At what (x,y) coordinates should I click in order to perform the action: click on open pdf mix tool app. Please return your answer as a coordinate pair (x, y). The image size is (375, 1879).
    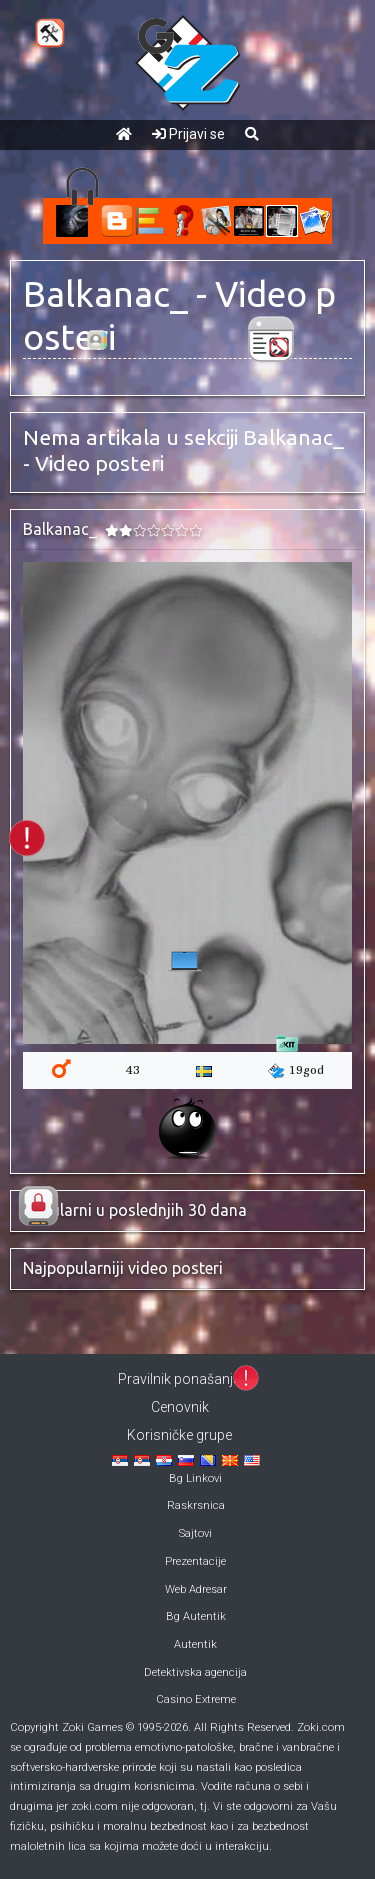
    Looking at the image, I should click on (50, 33).